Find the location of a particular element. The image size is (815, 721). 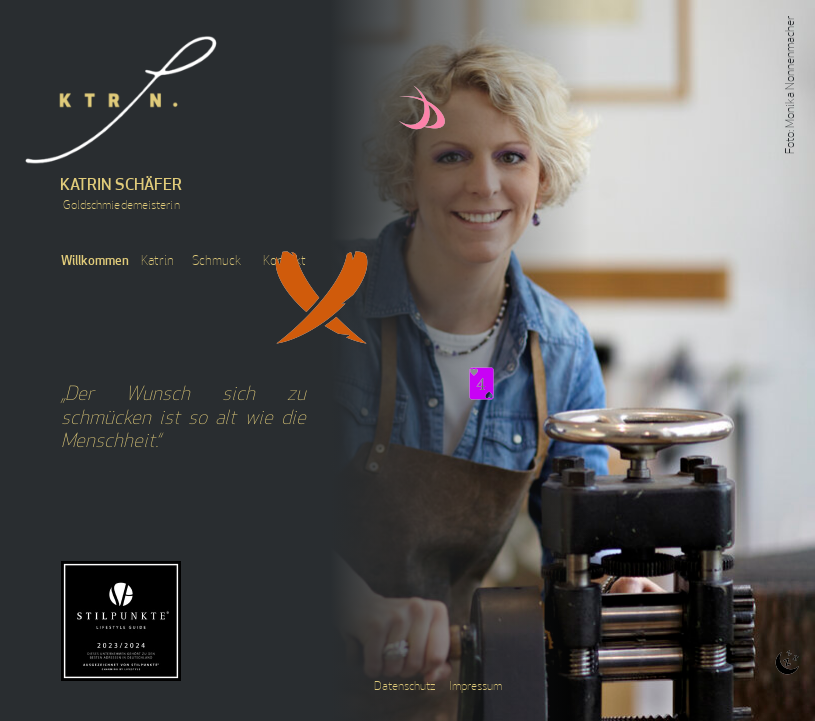

four of hearts playing card is located at coordinates (481, 383).